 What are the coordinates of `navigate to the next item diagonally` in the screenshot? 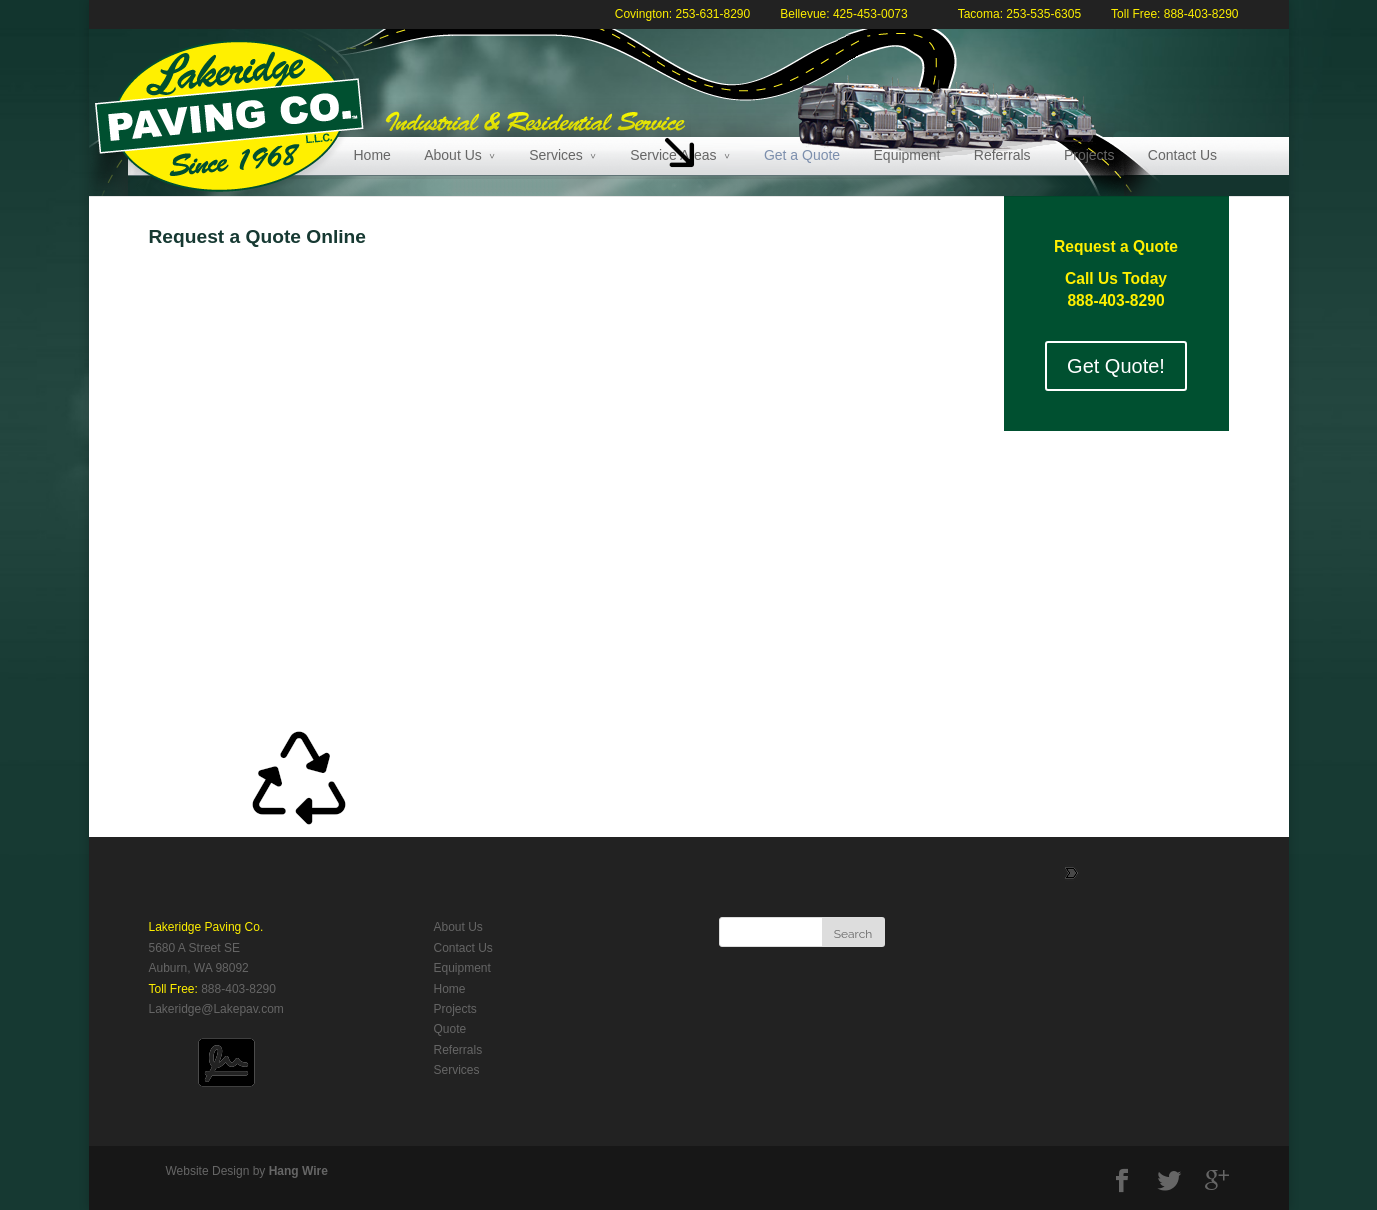 It's located at (679, 152).